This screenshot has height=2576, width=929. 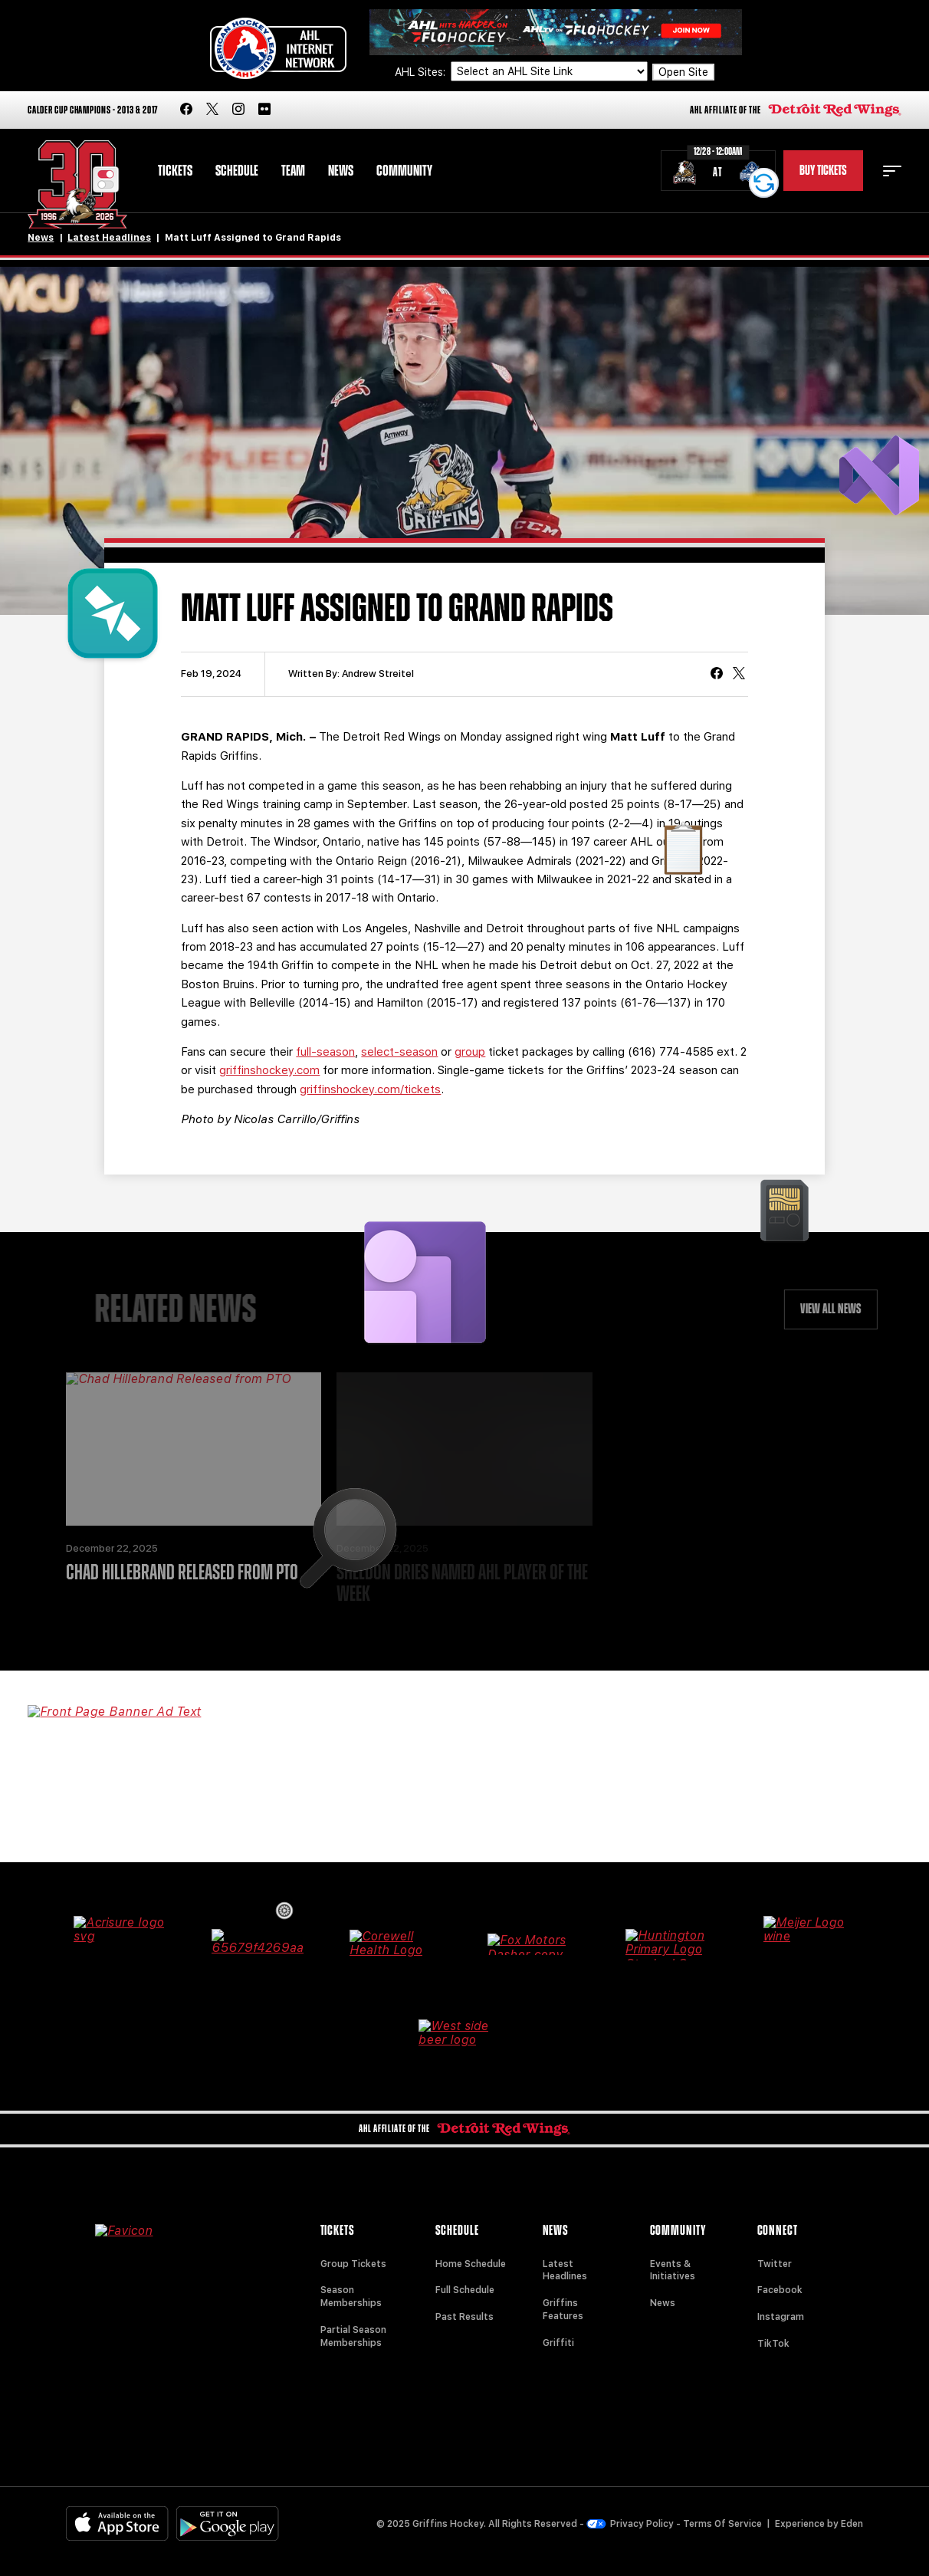 I want to click on access clipboard contents, so click(x=683, y=848).